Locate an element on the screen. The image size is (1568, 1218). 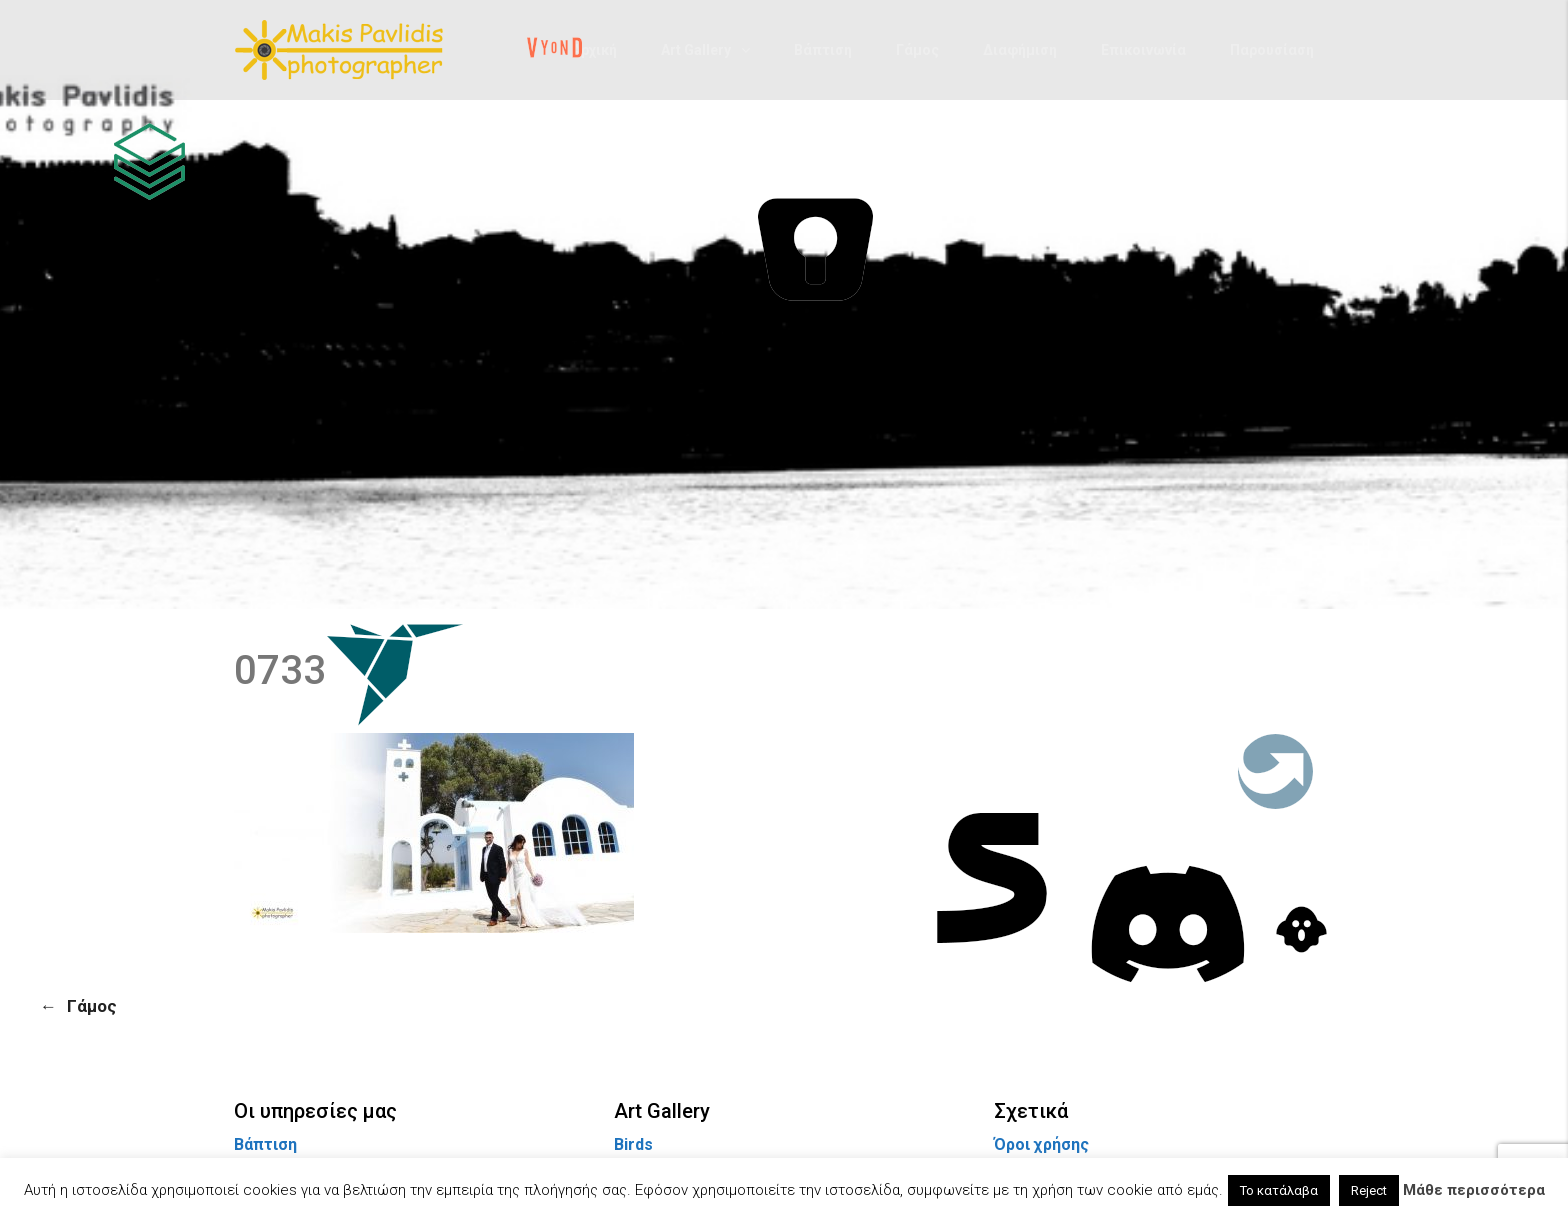
open Discord app is located at coordinates (1168, 924).